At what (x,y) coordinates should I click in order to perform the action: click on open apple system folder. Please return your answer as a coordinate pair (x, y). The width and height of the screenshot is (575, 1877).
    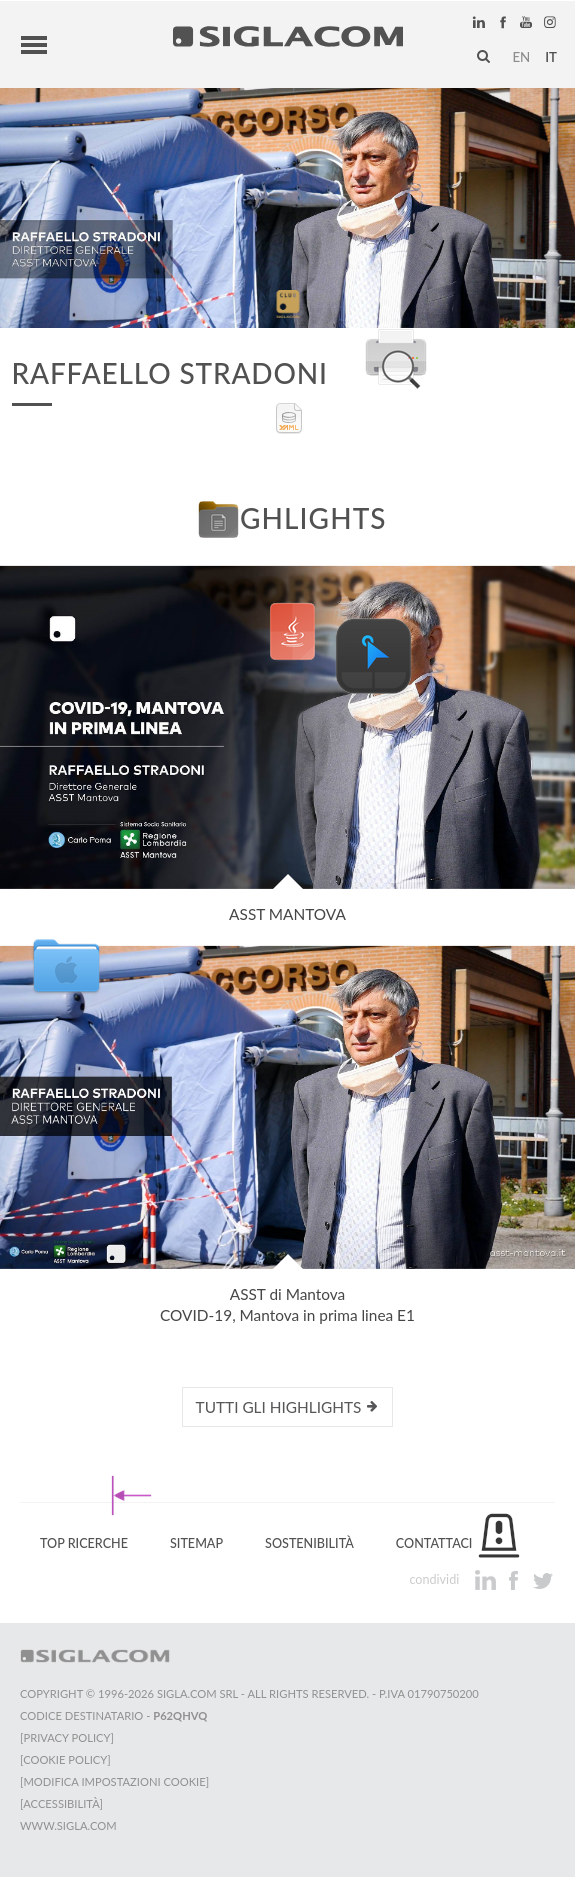
    Looking at the image, I should click on (66, 965).